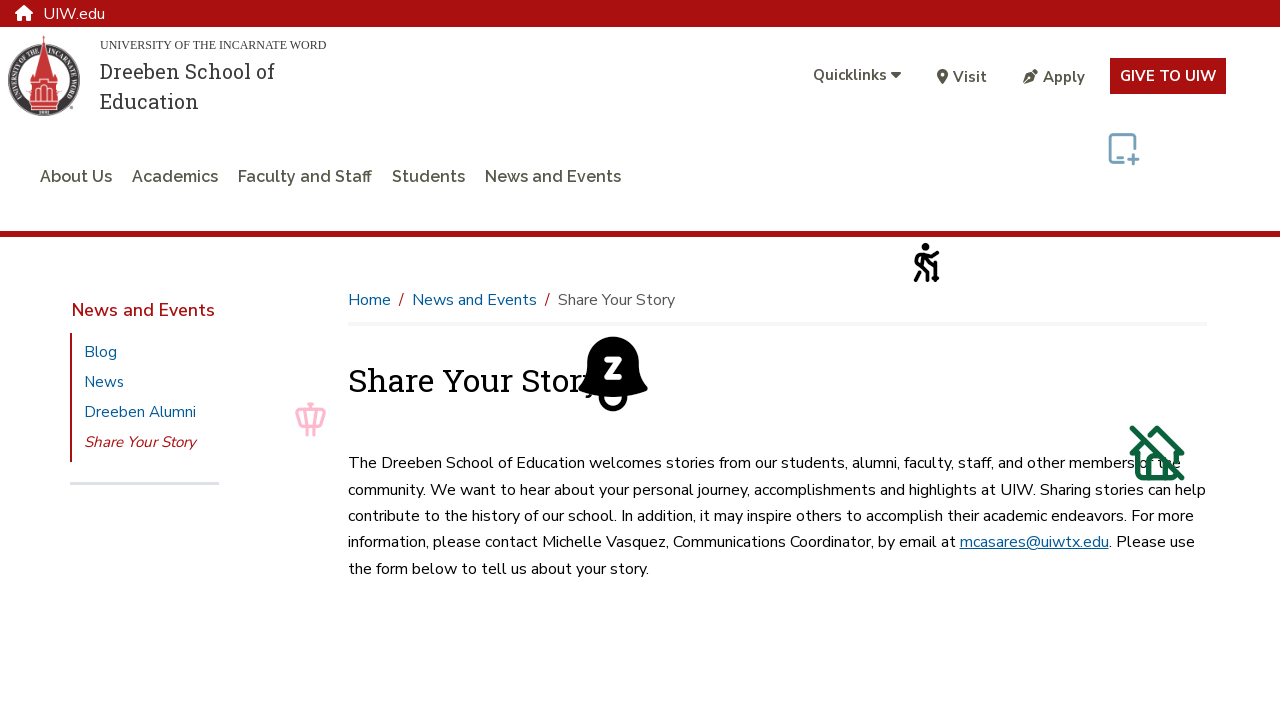 This screenshot has width=1280, height=720. What do you see at coordinates (1122, 148) in the screenshot?
I see `add a new iPad device` at bounding box center [1122, 148].